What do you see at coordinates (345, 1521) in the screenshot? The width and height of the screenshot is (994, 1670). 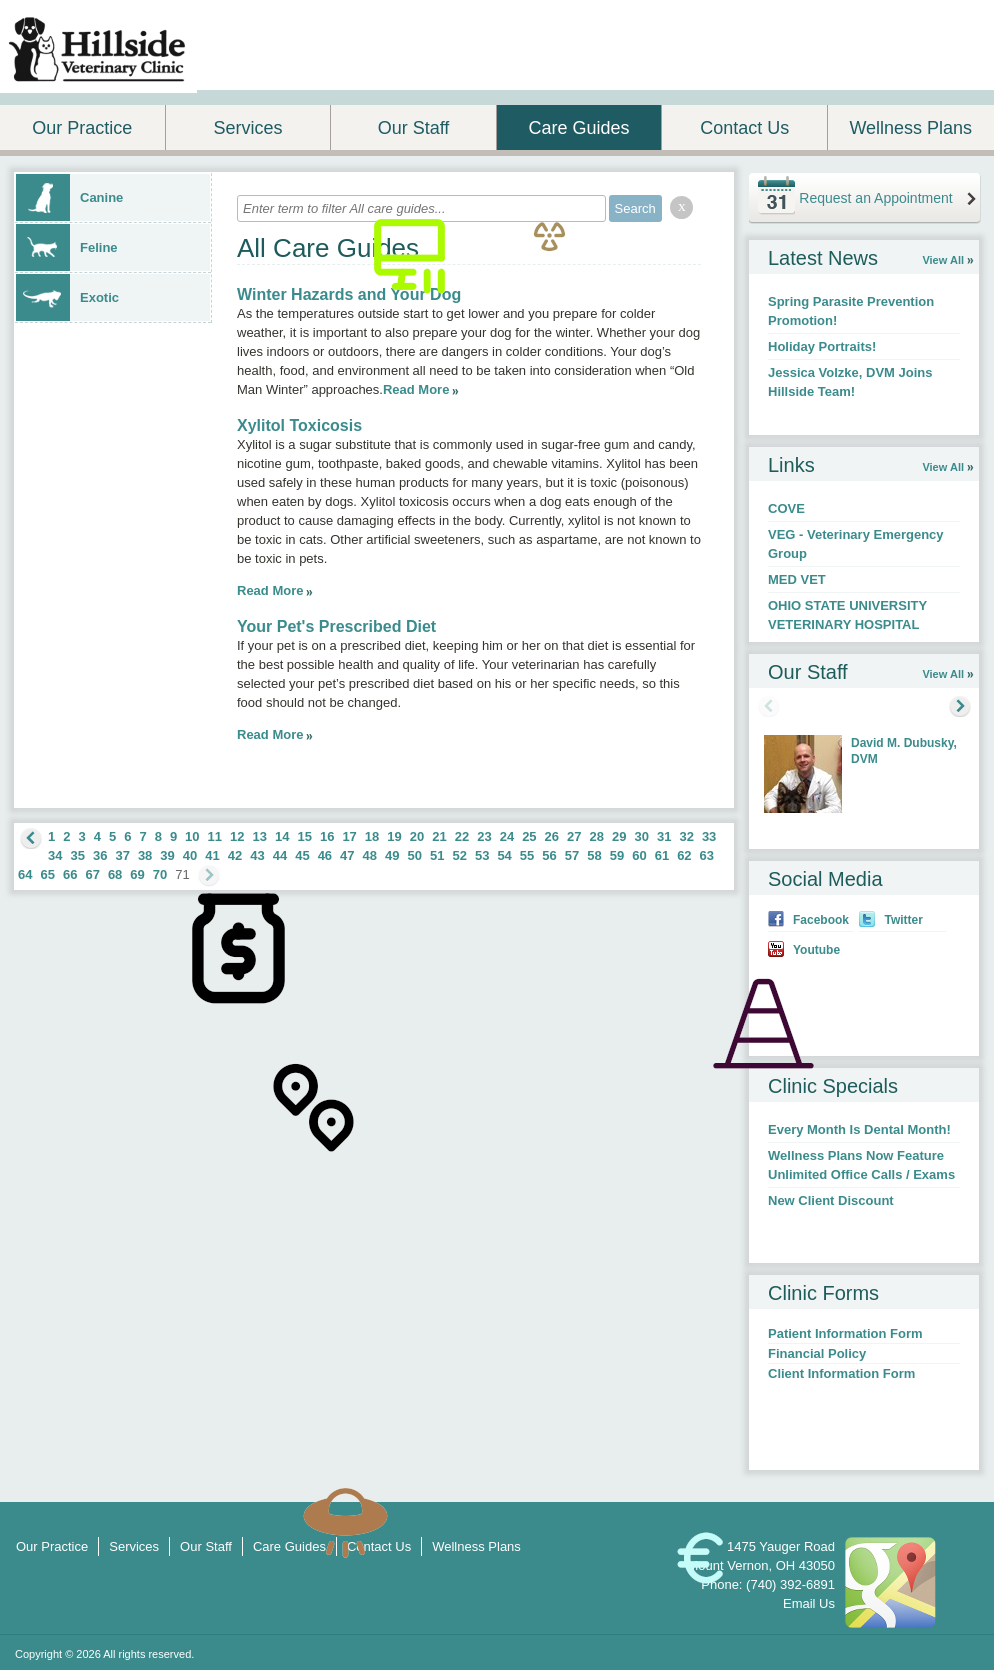 I see `access sci-fi or space-themed content` at bounding box center [345, 1521].